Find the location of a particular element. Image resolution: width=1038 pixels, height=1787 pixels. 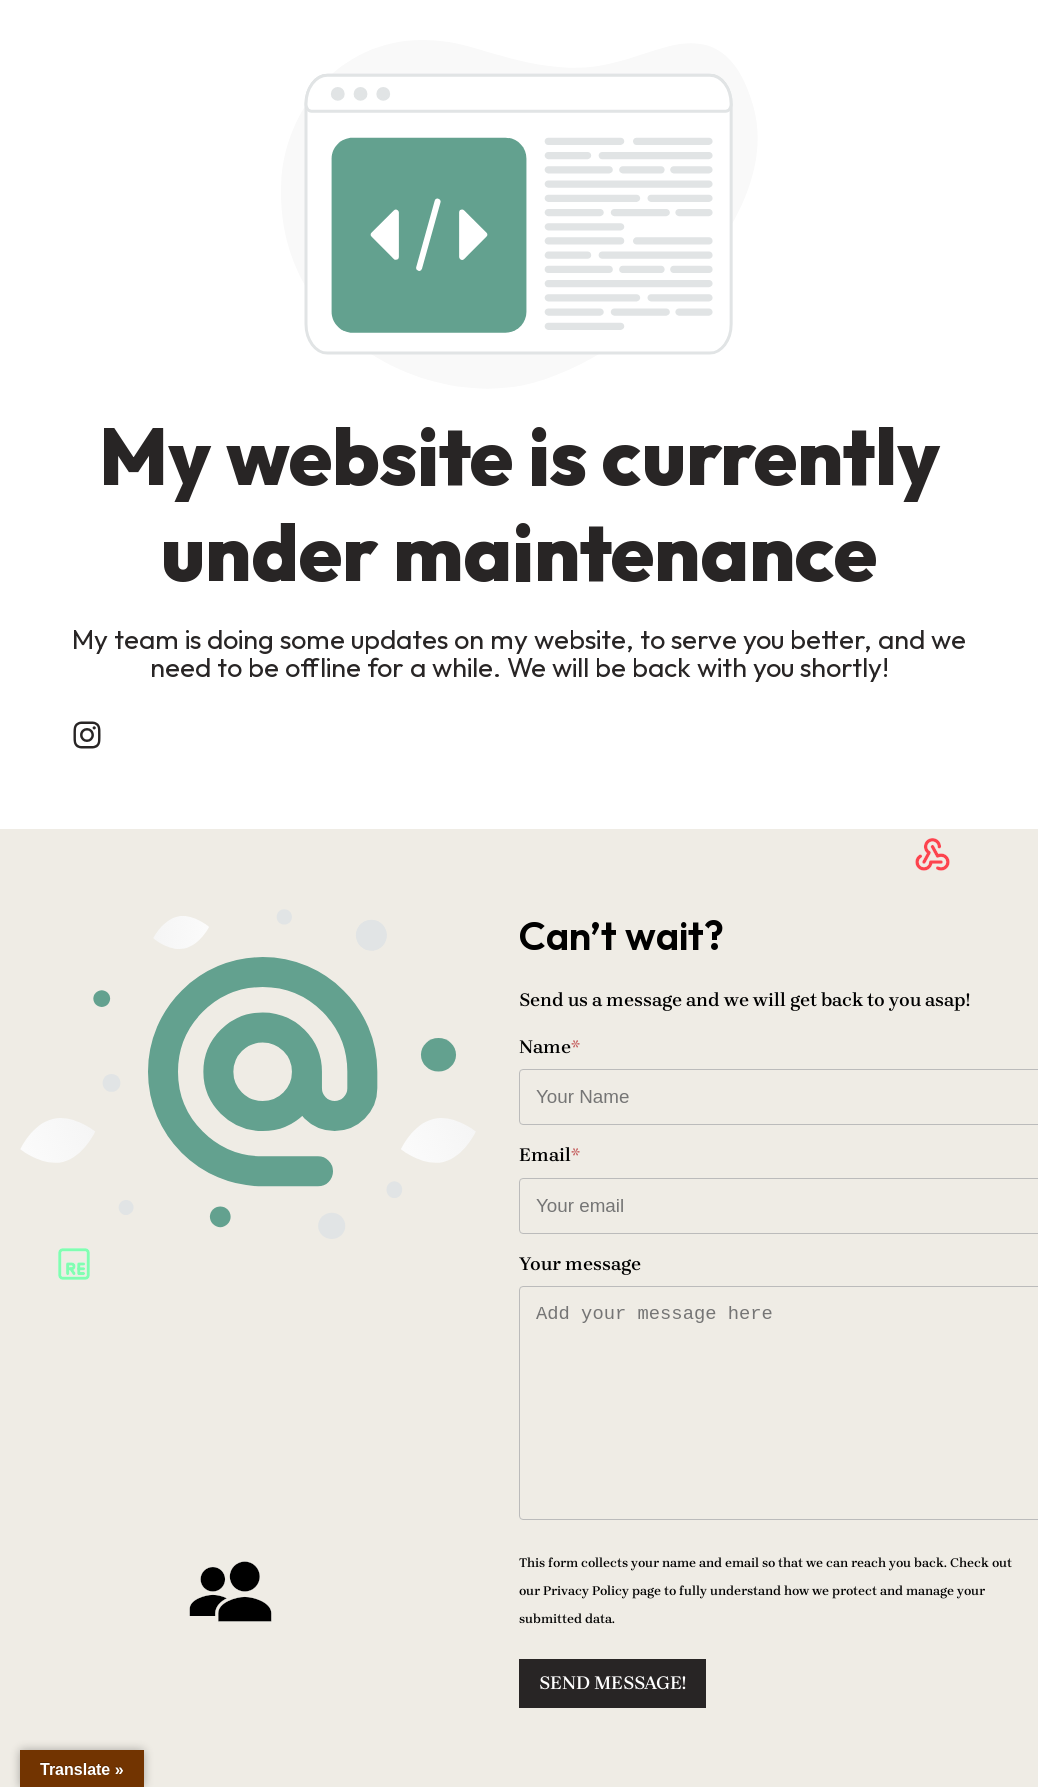

configure webhook integrations is located at coordinates (932, 853).